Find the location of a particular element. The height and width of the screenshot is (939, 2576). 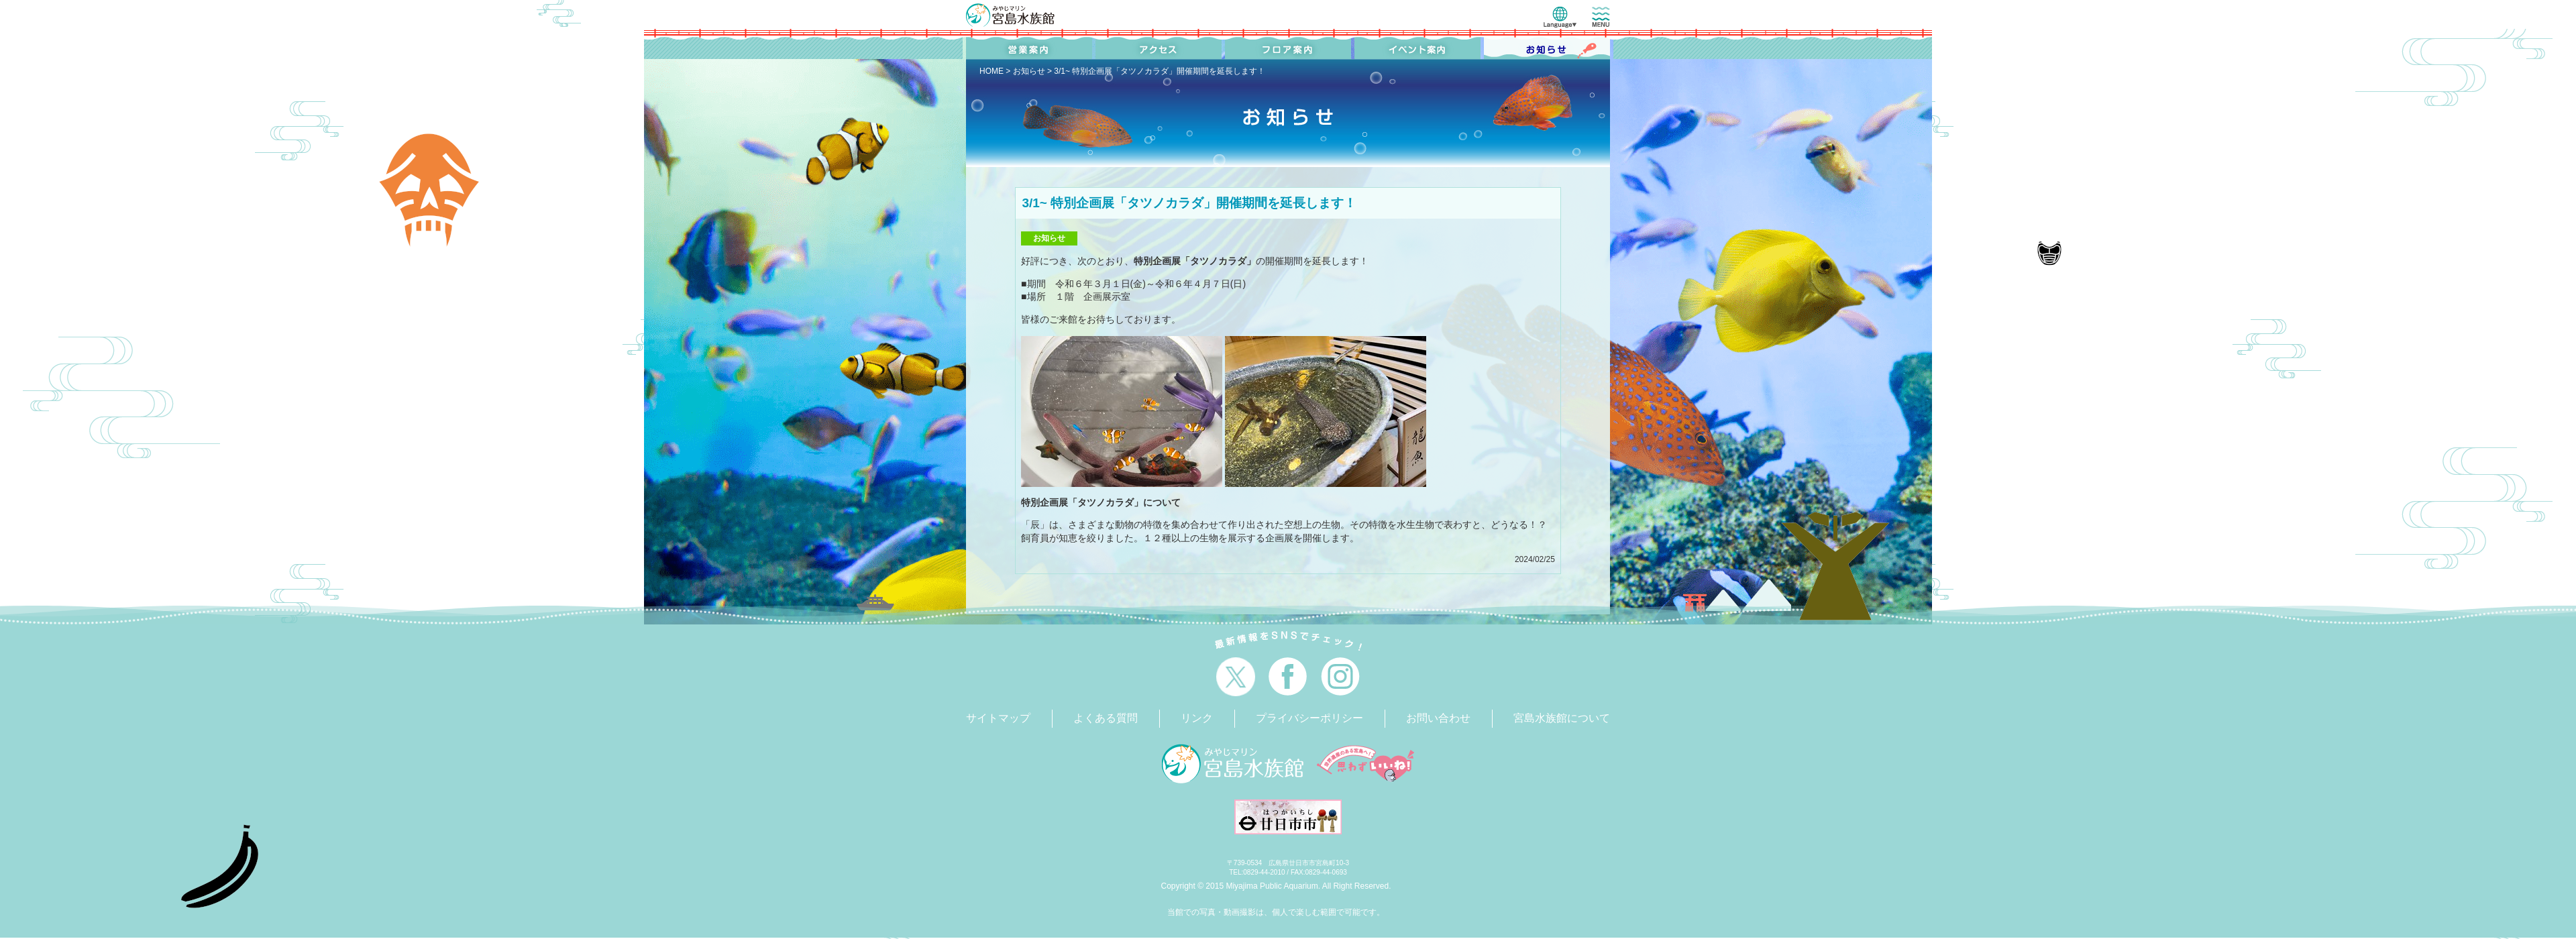

indicates banana or tropical fruit category is located at coordinates (219, 865).